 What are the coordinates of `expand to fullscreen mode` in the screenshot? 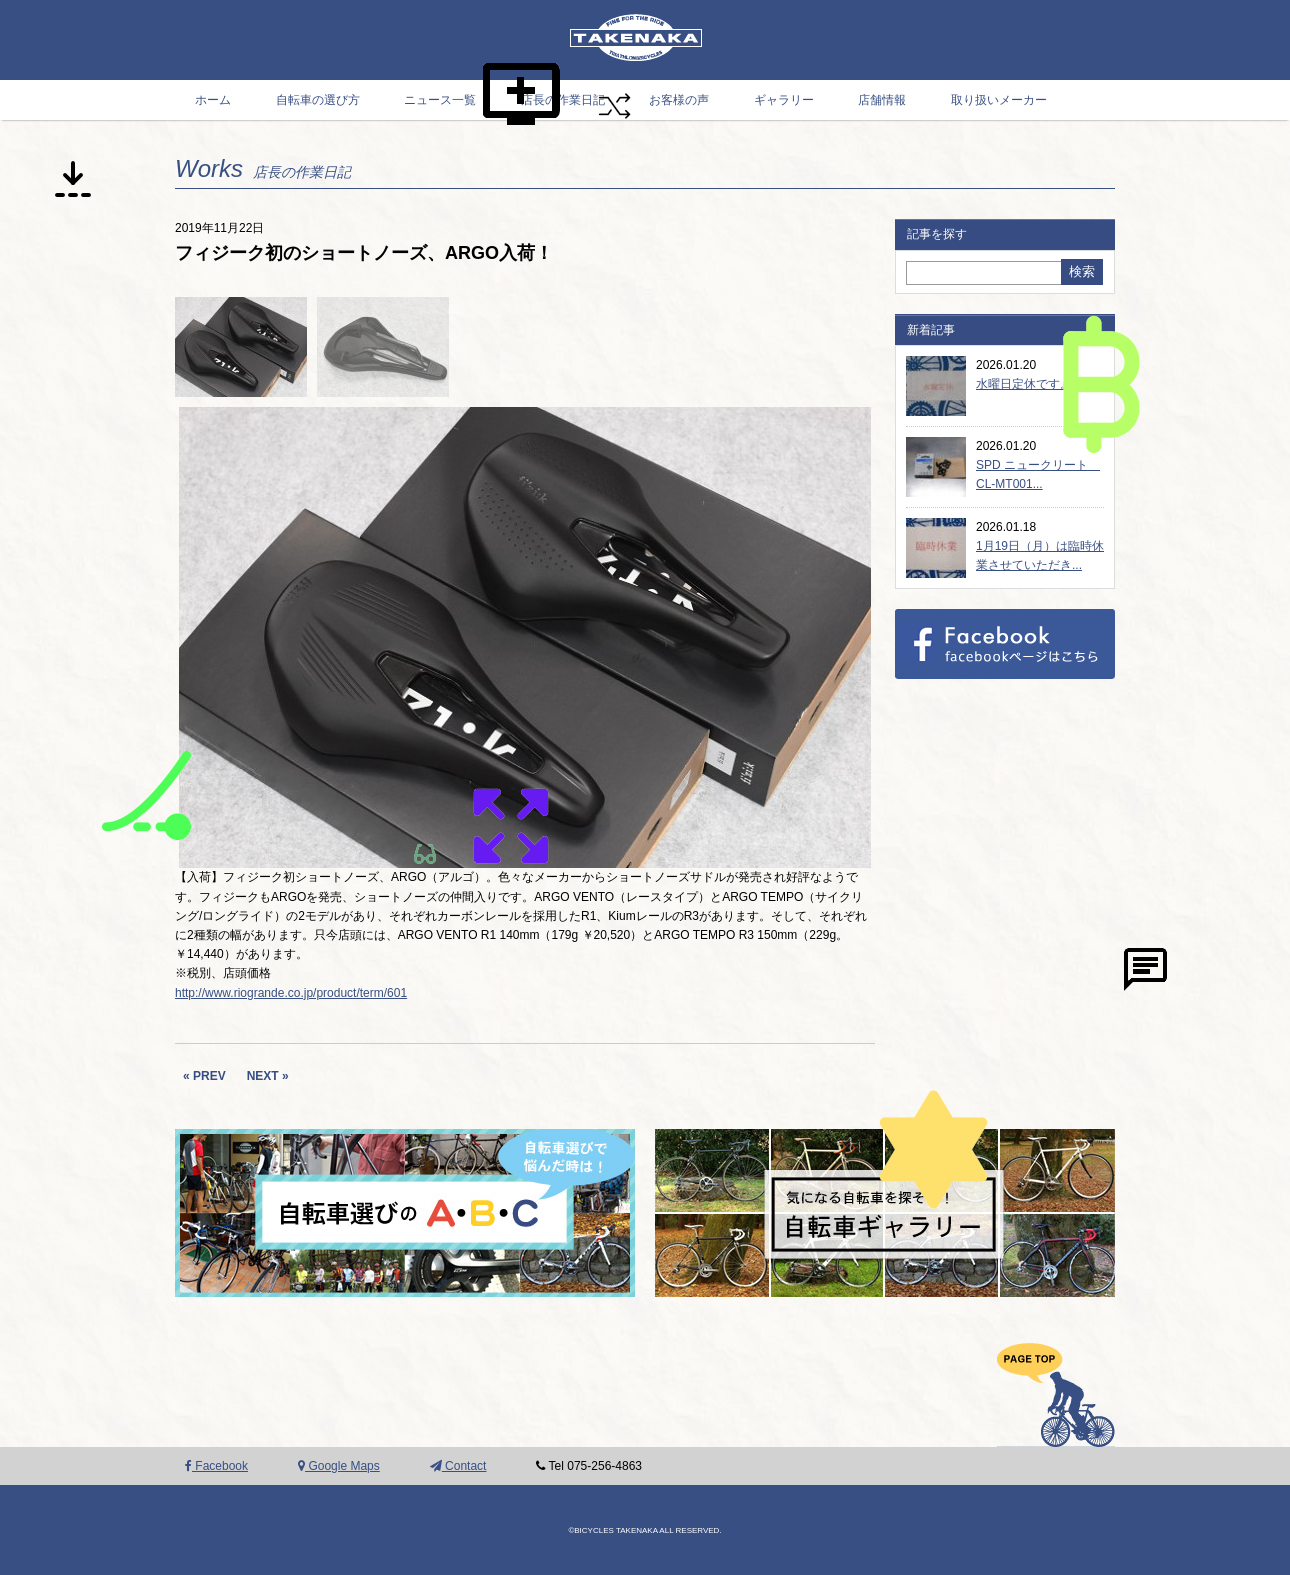 It's located at (511, 826).